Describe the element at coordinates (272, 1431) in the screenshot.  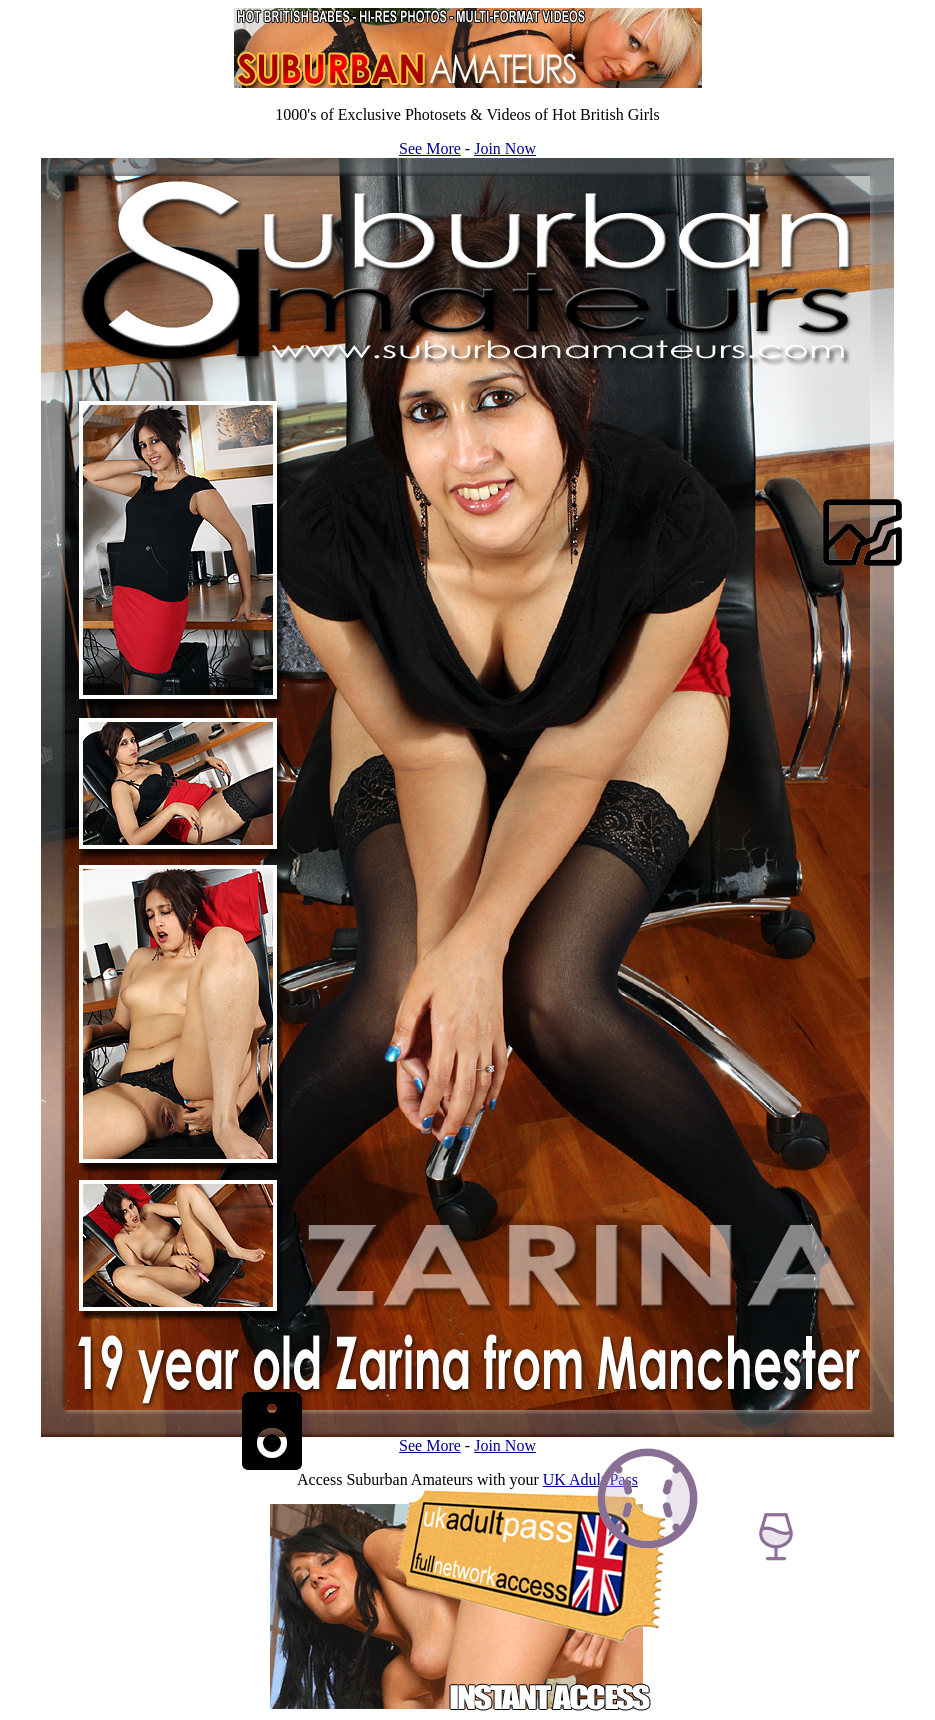
I see `access audio or speaker settings` at that location.